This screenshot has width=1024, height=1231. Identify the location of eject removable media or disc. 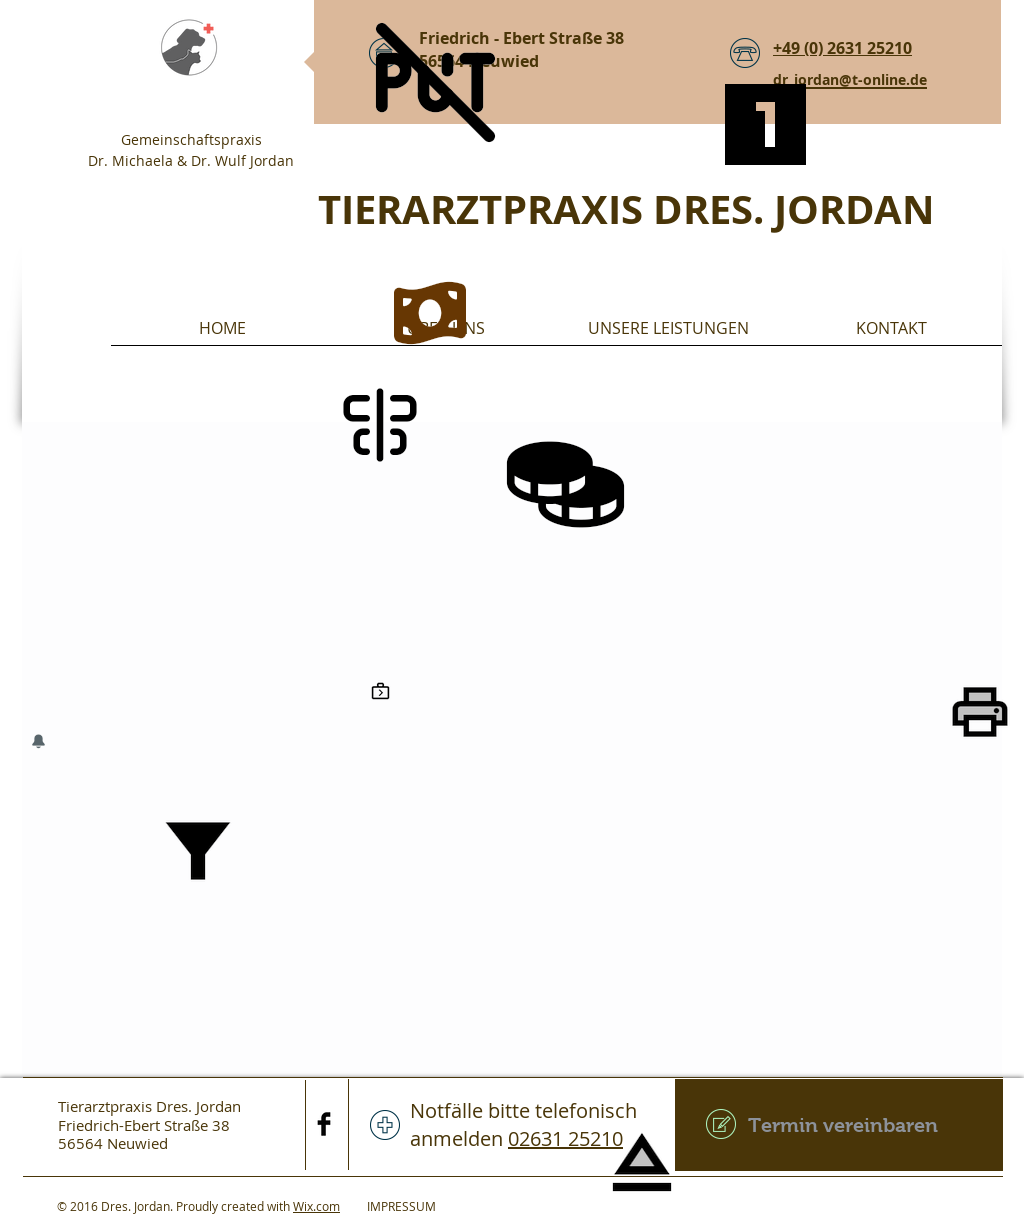
(642, 1162).